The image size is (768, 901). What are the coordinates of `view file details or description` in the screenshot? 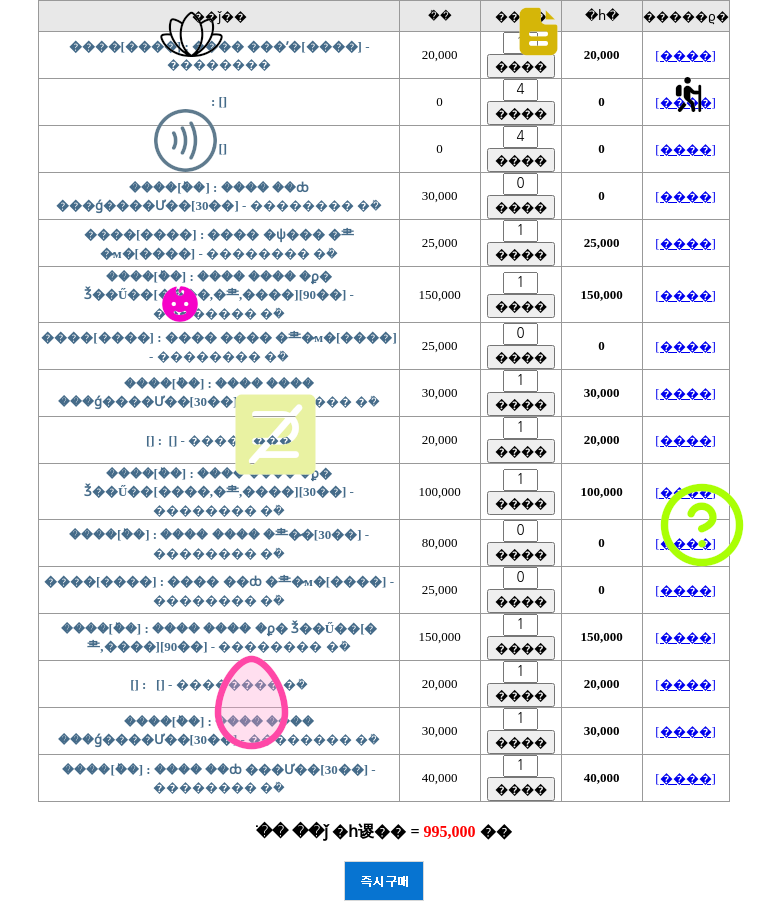 It's located at (538, 31).